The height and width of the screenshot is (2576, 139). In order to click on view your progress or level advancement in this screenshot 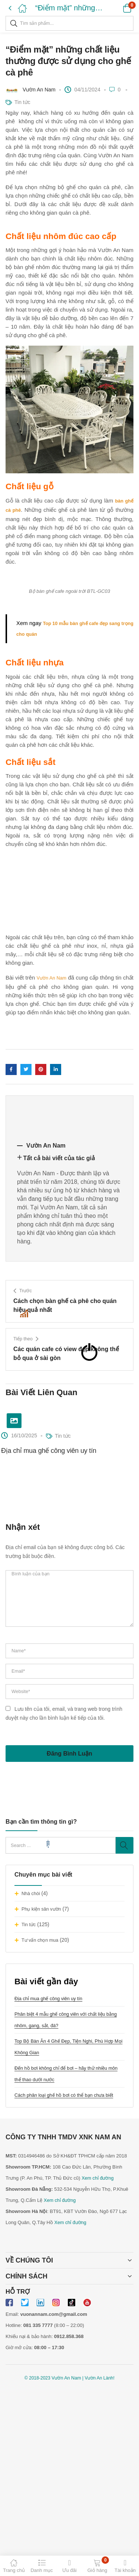, I will do `click(24, 1313)`.